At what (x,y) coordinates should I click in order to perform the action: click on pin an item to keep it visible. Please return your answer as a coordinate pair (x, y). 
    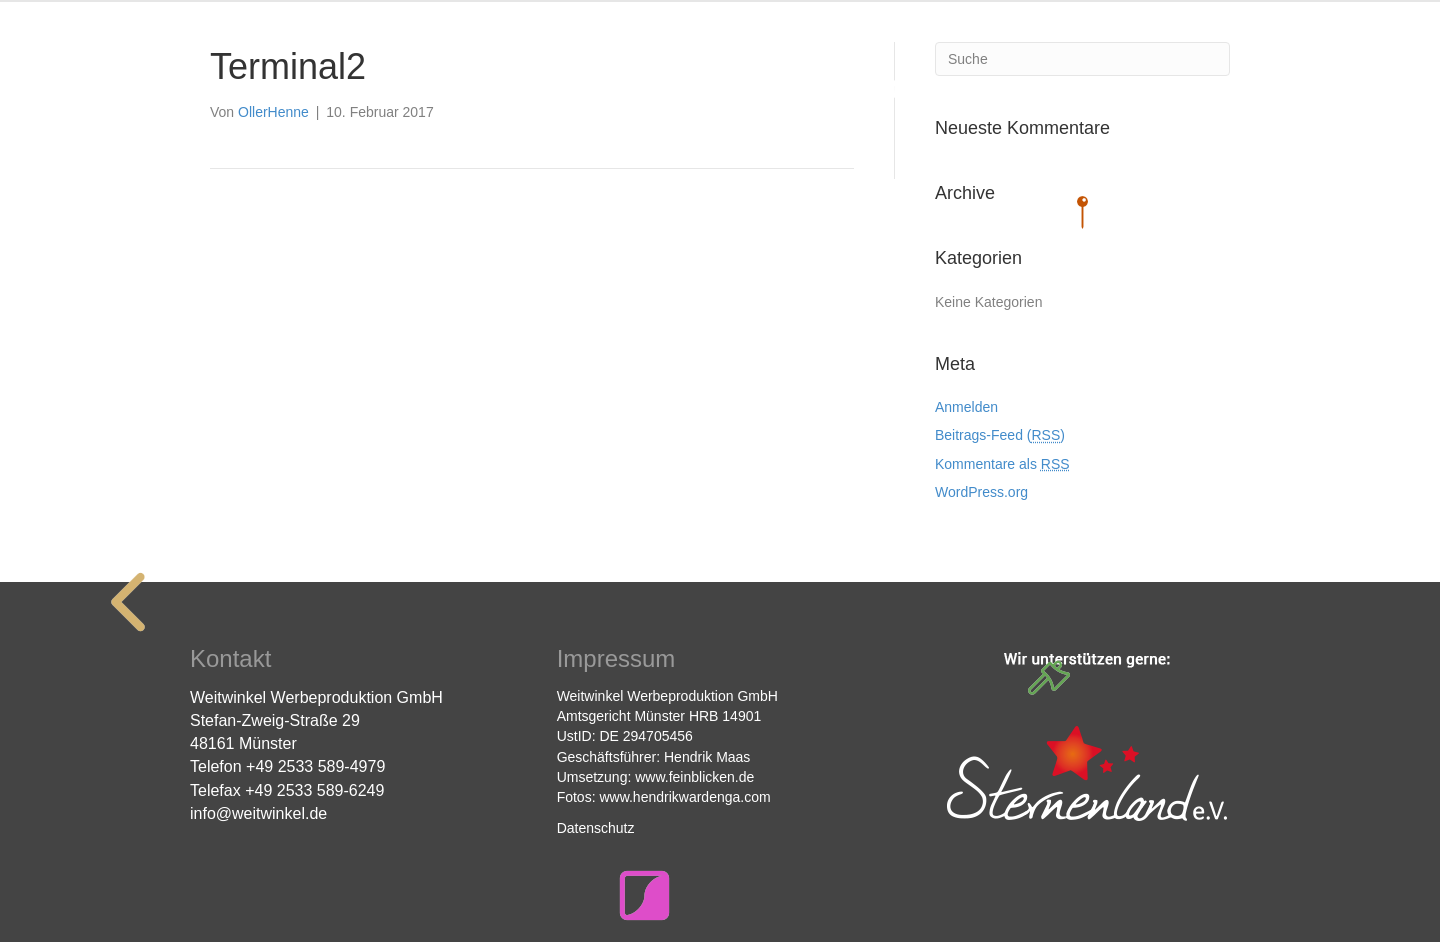
    Looking at the image, I should click on (1082, 212).